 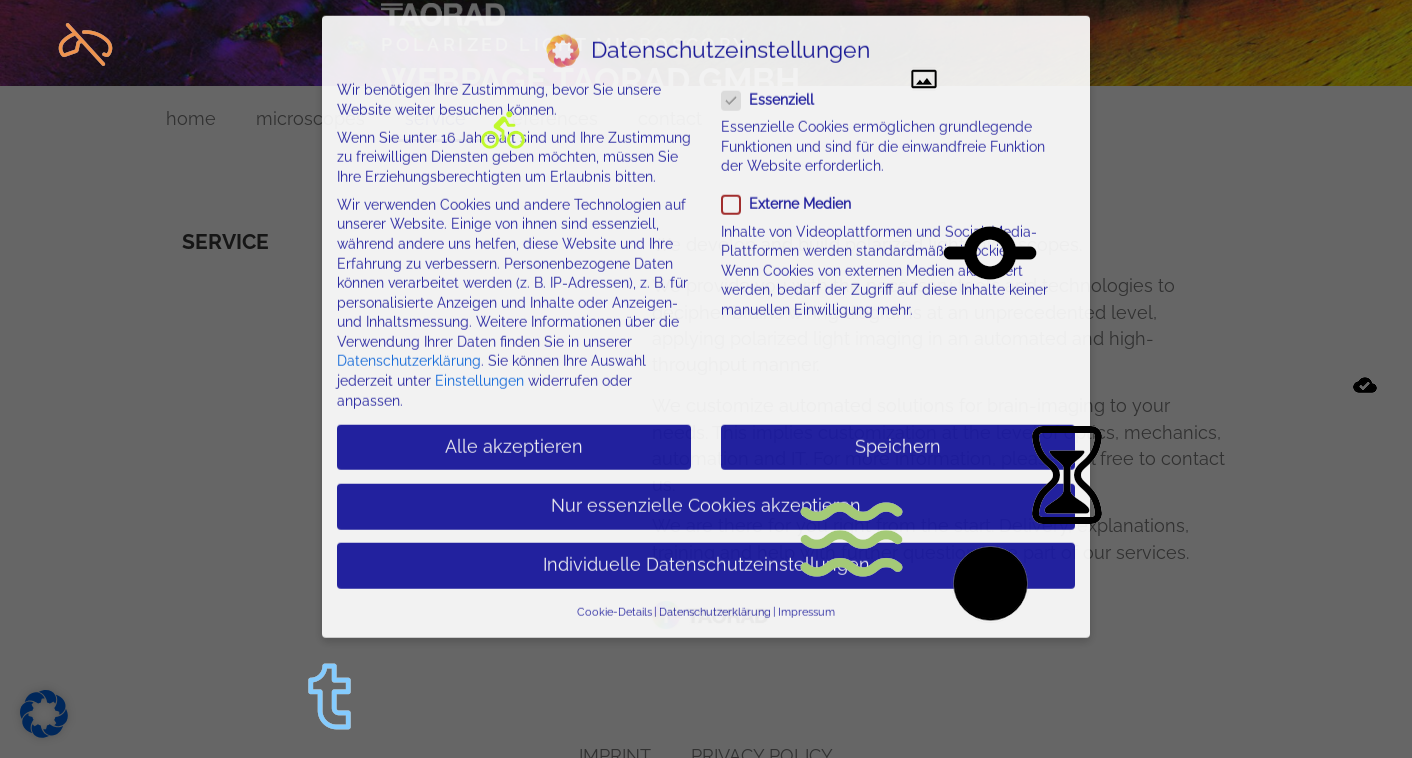 I want to click on view panorama or wide-angle photo, so click(x=924, y=79).